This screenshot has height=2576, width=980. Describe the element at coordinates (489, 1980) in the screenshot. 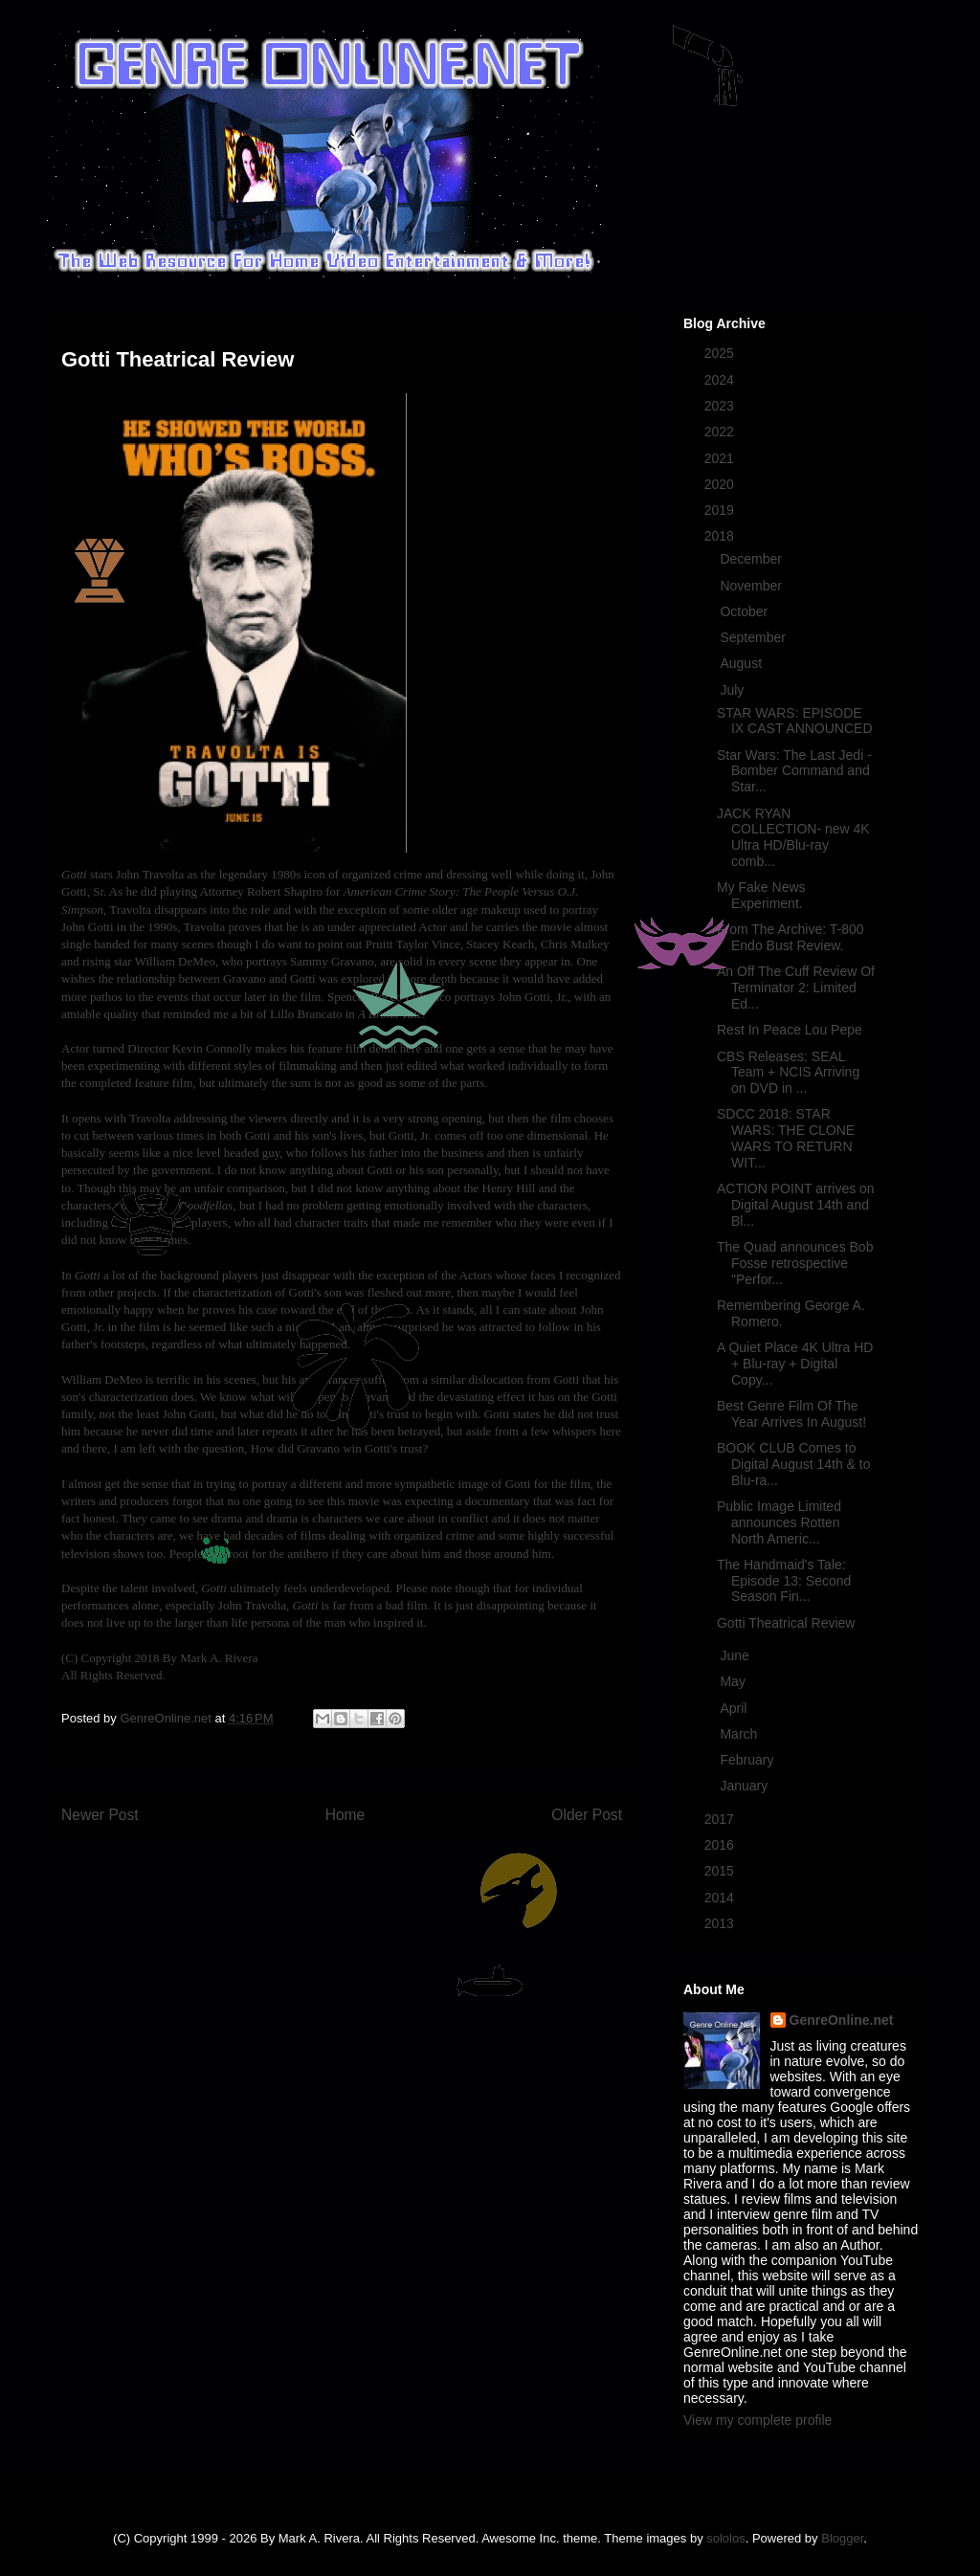

I see `navigate to submarine or underwater vessel section` at that location.